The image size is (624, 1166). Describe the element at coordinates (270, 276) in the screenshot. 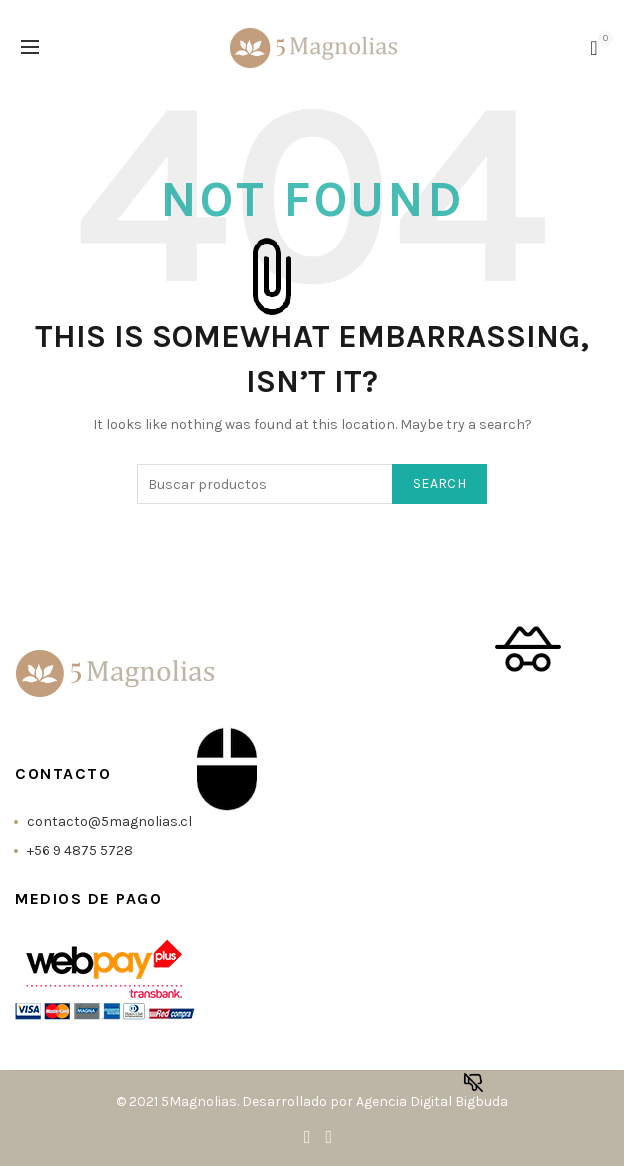

I see `attach a file to your message` at that location.